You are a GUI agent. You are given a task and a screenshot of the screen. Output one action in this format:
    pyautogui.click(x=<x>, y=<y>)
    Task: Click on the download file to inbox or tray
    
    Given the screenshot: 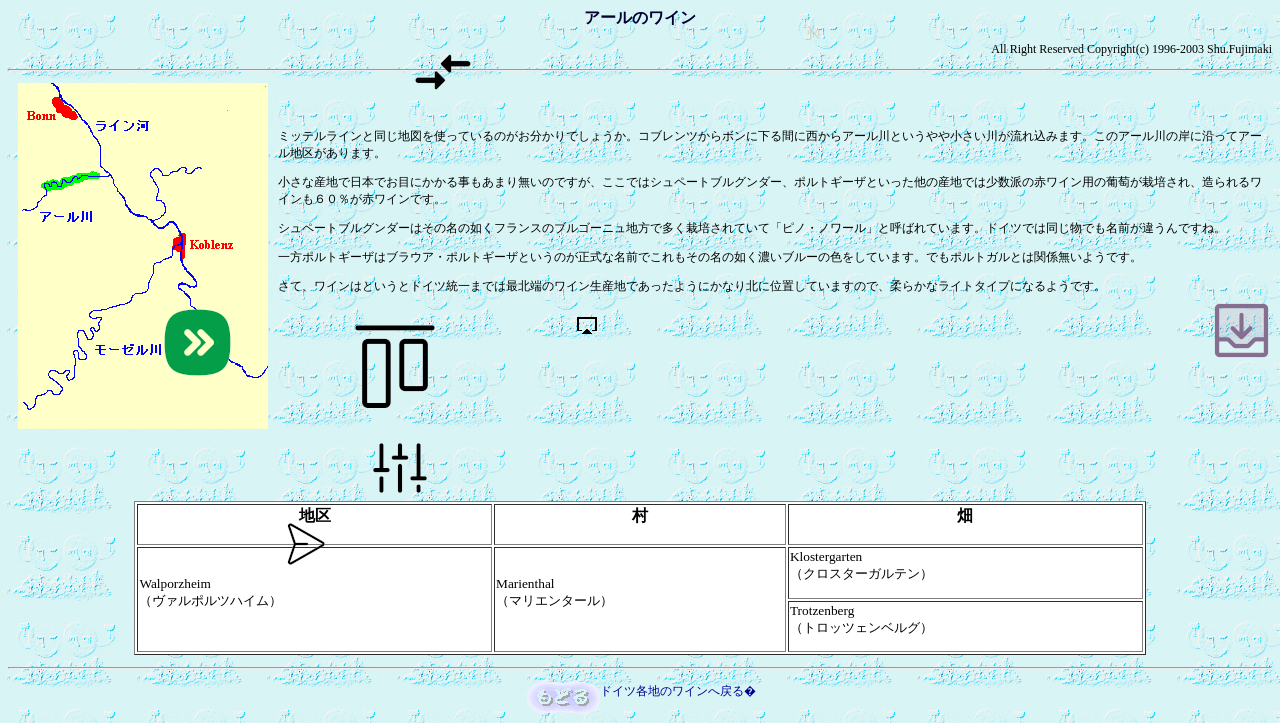 What is the action you would take?
    pyautogui.click(x=1241, y=330)
    